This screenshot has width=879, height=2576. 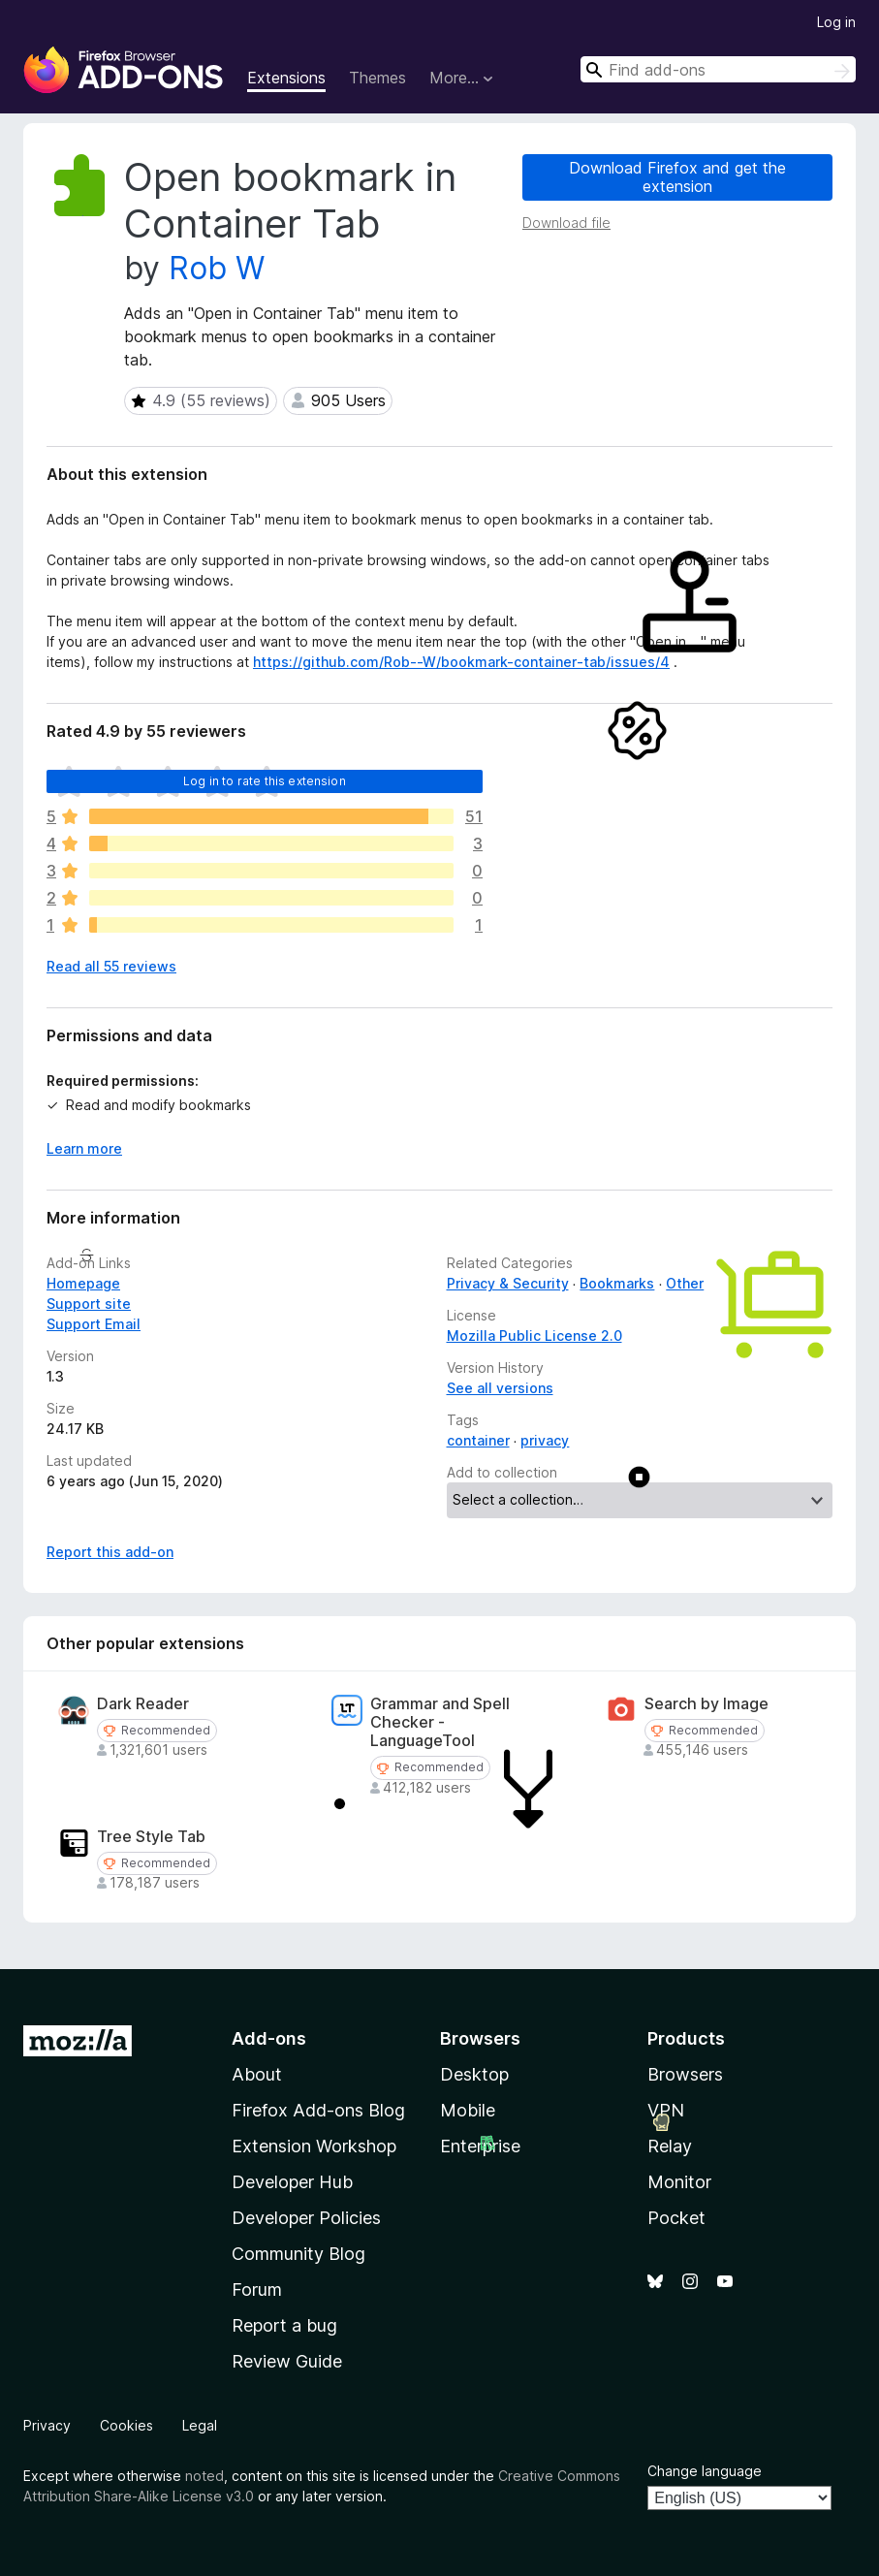 What do you see at coordinates (639, 1477) in the screenshot?
I see `stop media playback` at bounding box center [639, 1477].